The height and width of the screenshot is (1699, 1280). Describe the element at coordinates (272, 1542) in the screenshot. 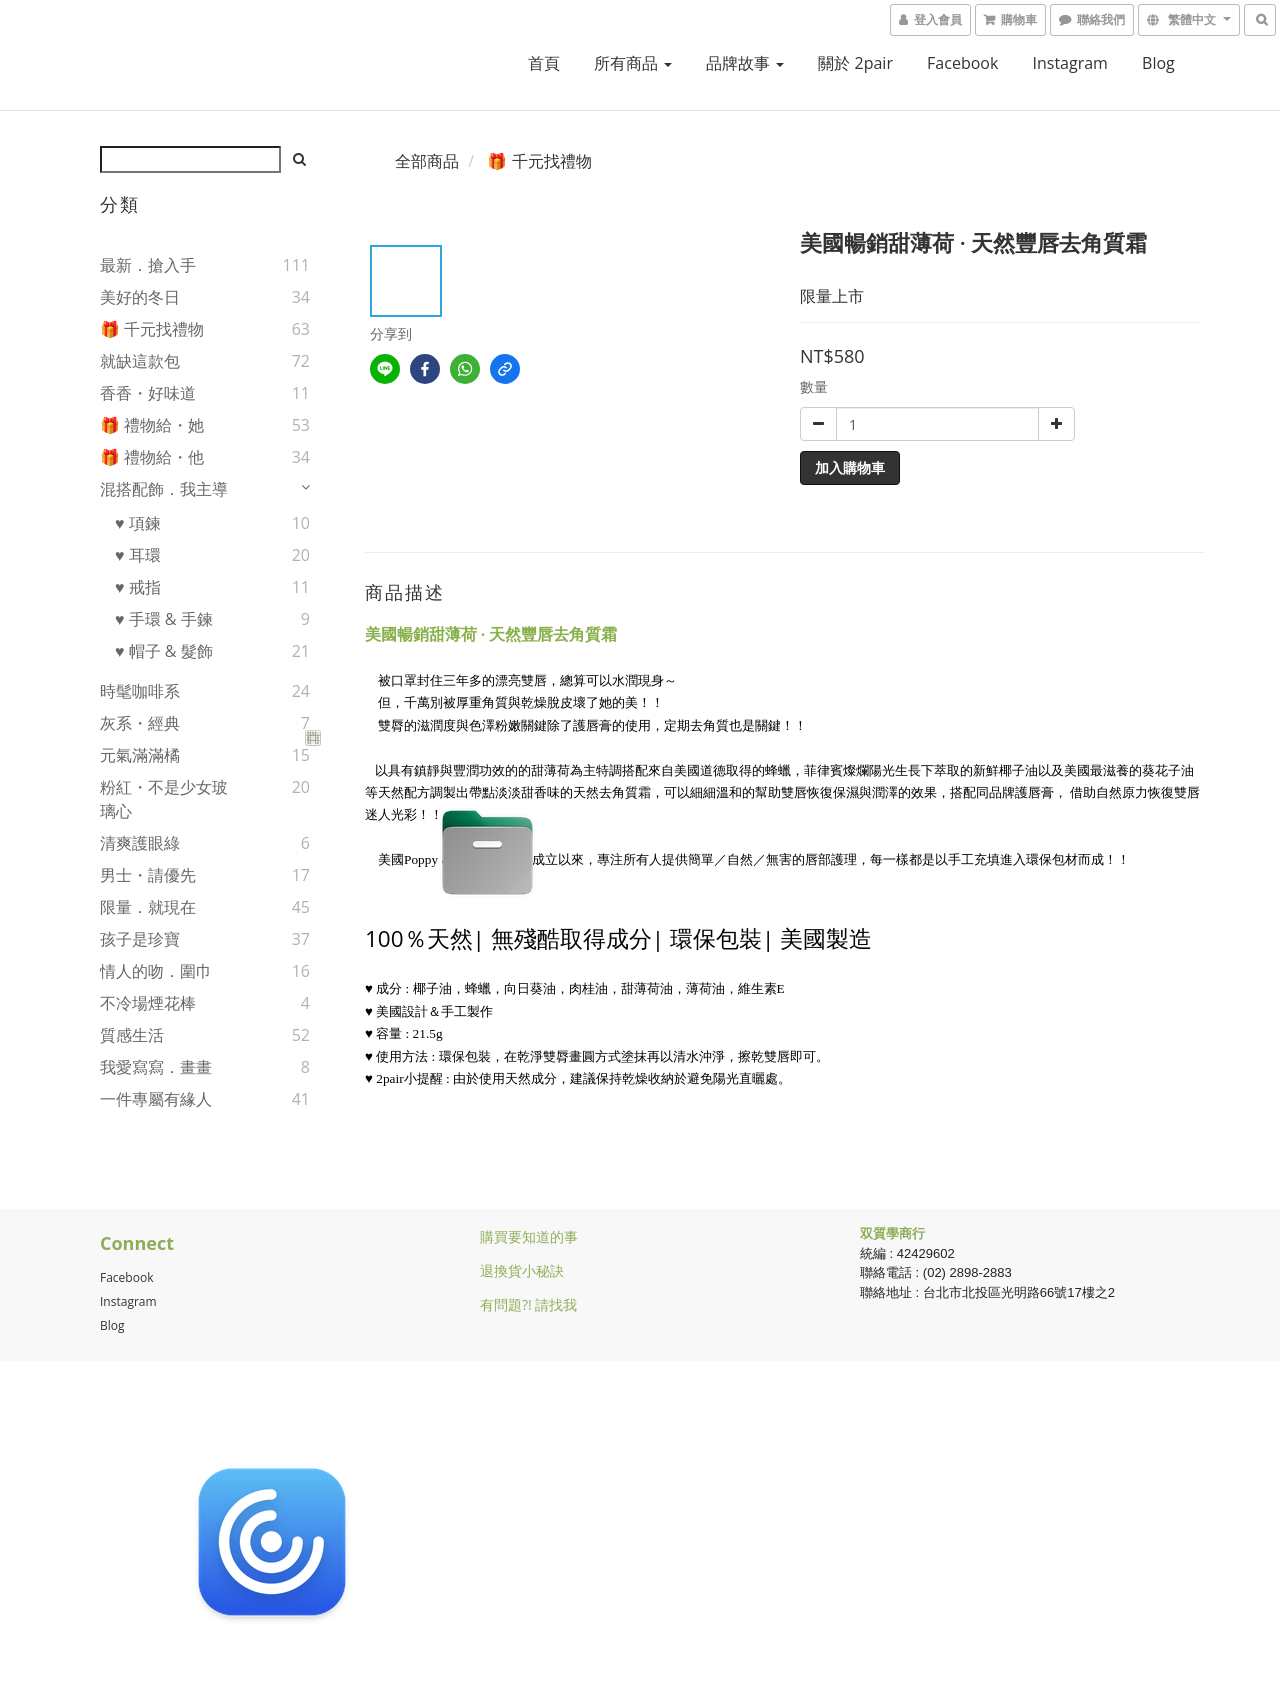

I see `open the receiver app` at that location.